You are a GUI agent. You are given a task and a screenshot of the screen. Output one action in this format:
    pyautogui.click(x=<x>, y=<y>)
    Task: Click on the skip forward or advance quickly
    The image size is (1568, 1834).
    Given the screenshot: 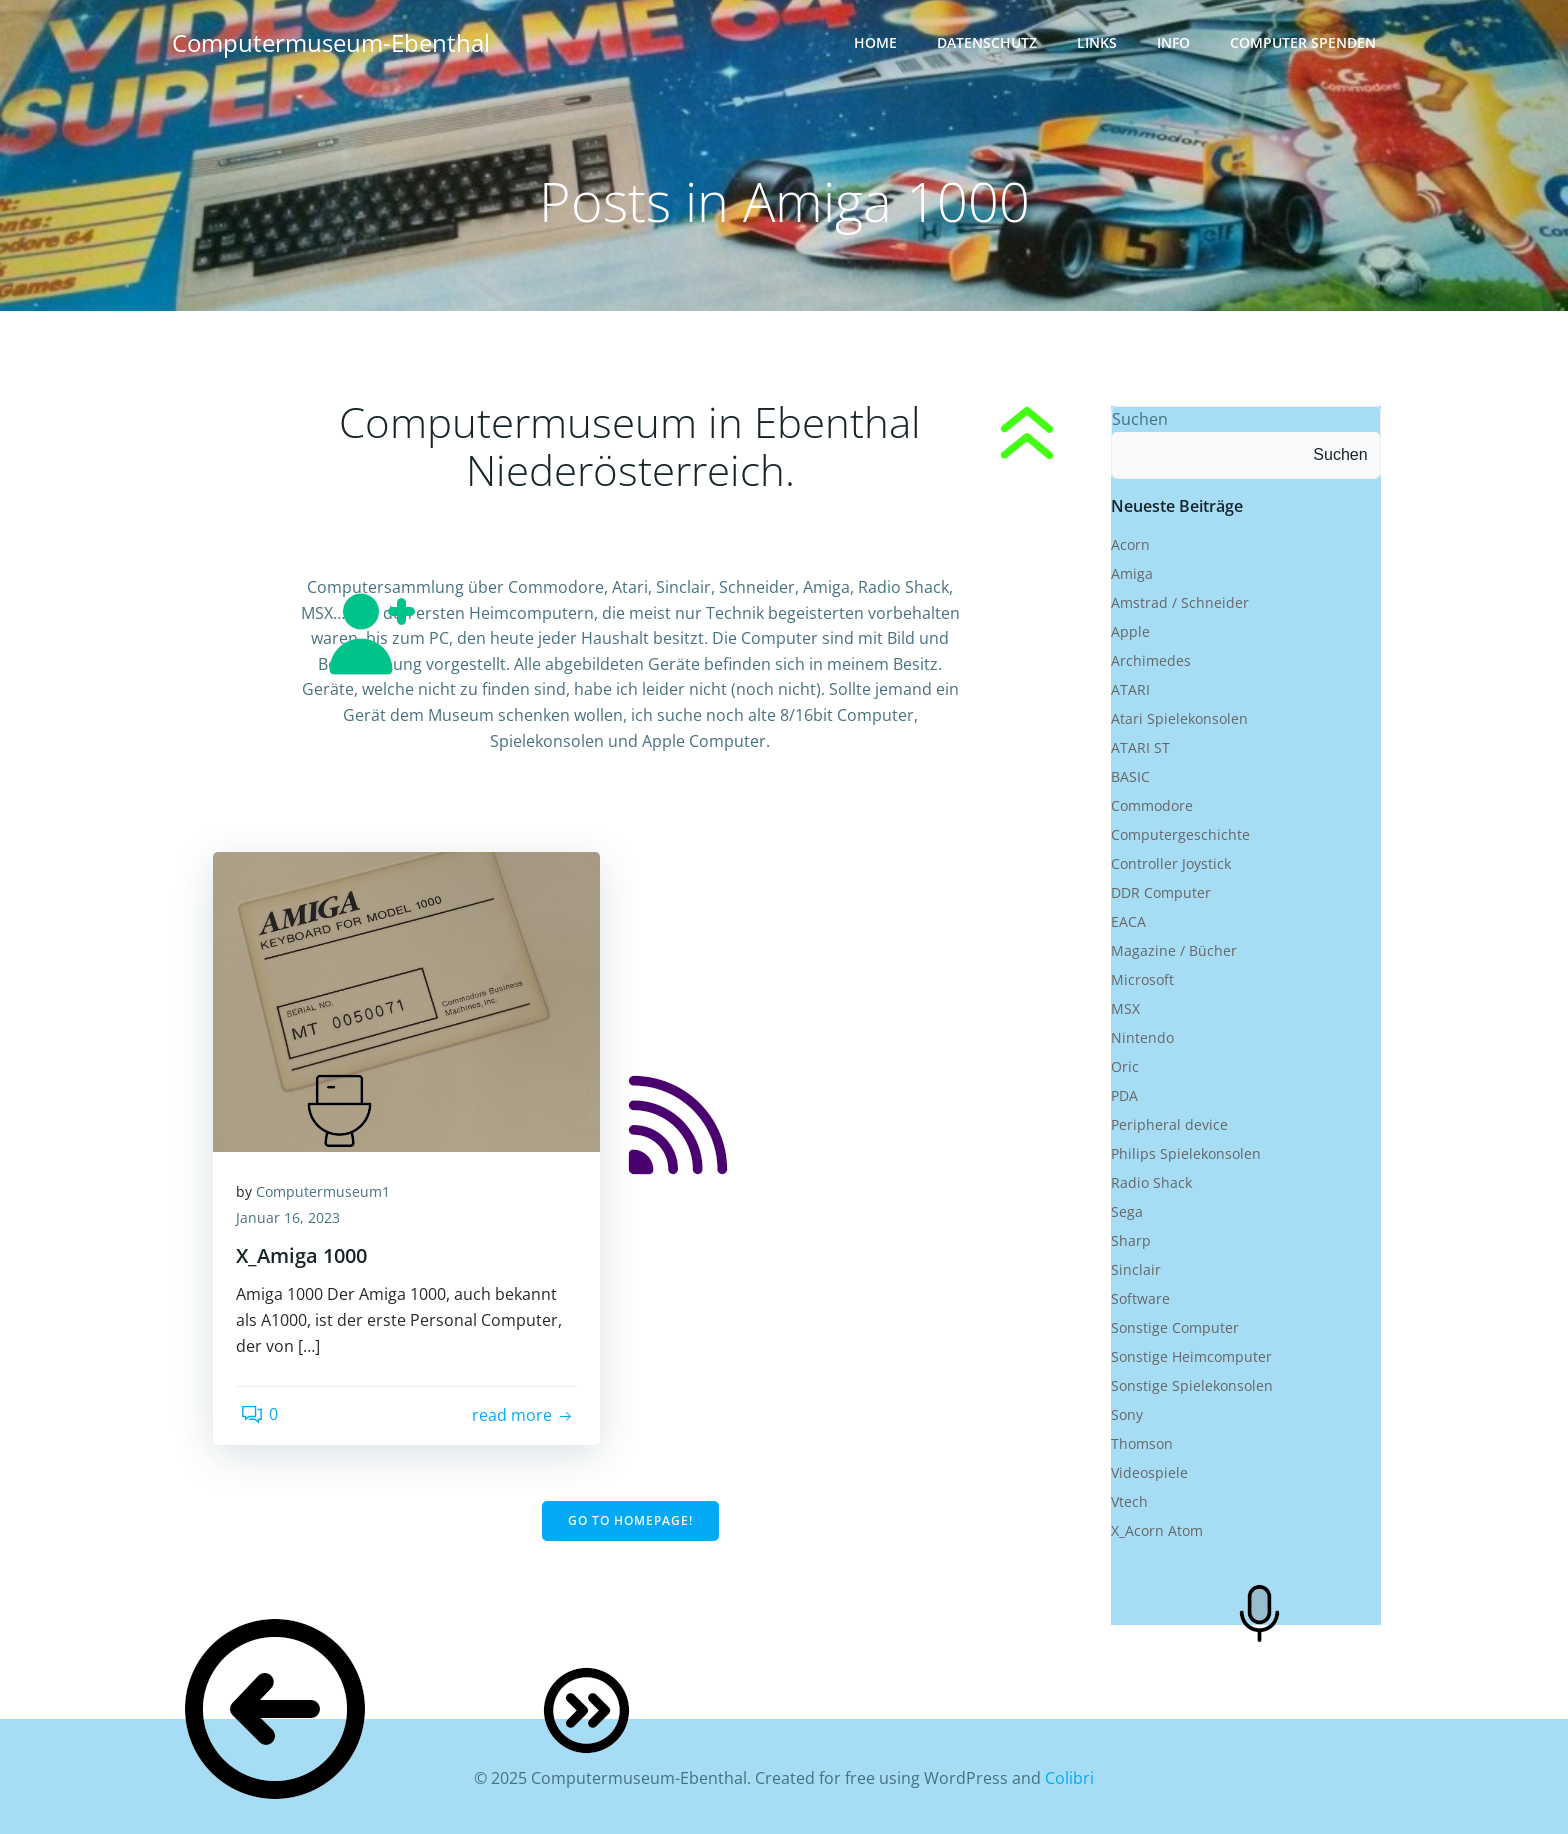 What is the action you would take?
    pyautogui.click(x=586, y=1710)
    